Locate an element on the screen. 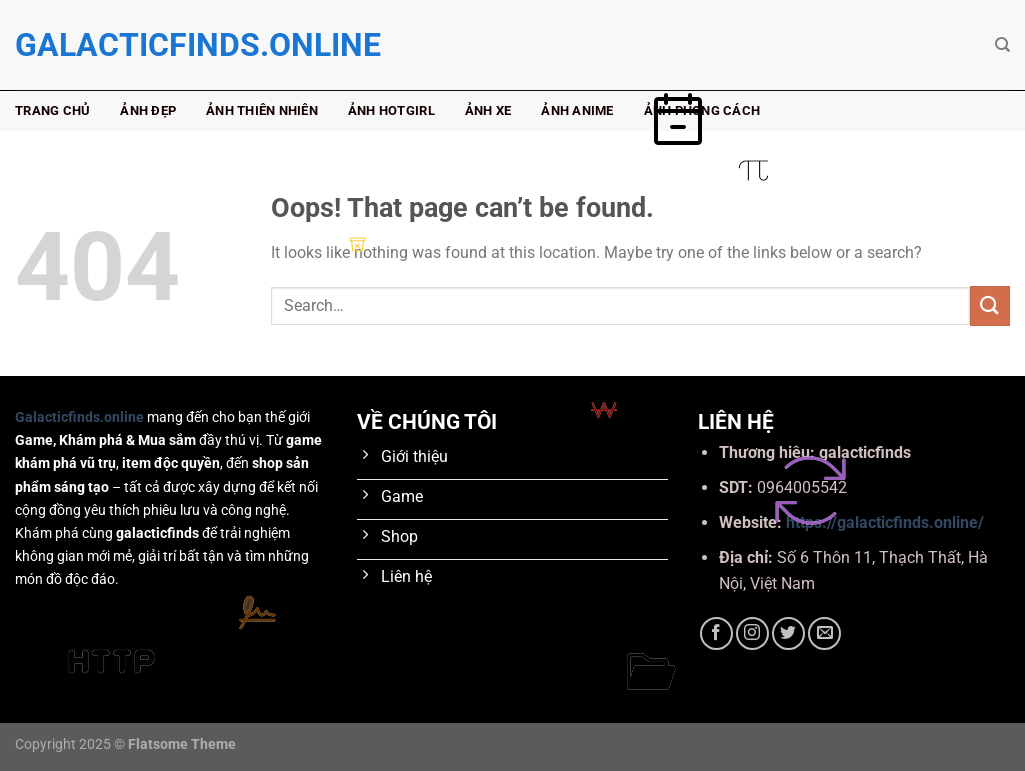 This screenshot has width=1025, height=771. remove an event from calendar is located at coordinates (678, 121).